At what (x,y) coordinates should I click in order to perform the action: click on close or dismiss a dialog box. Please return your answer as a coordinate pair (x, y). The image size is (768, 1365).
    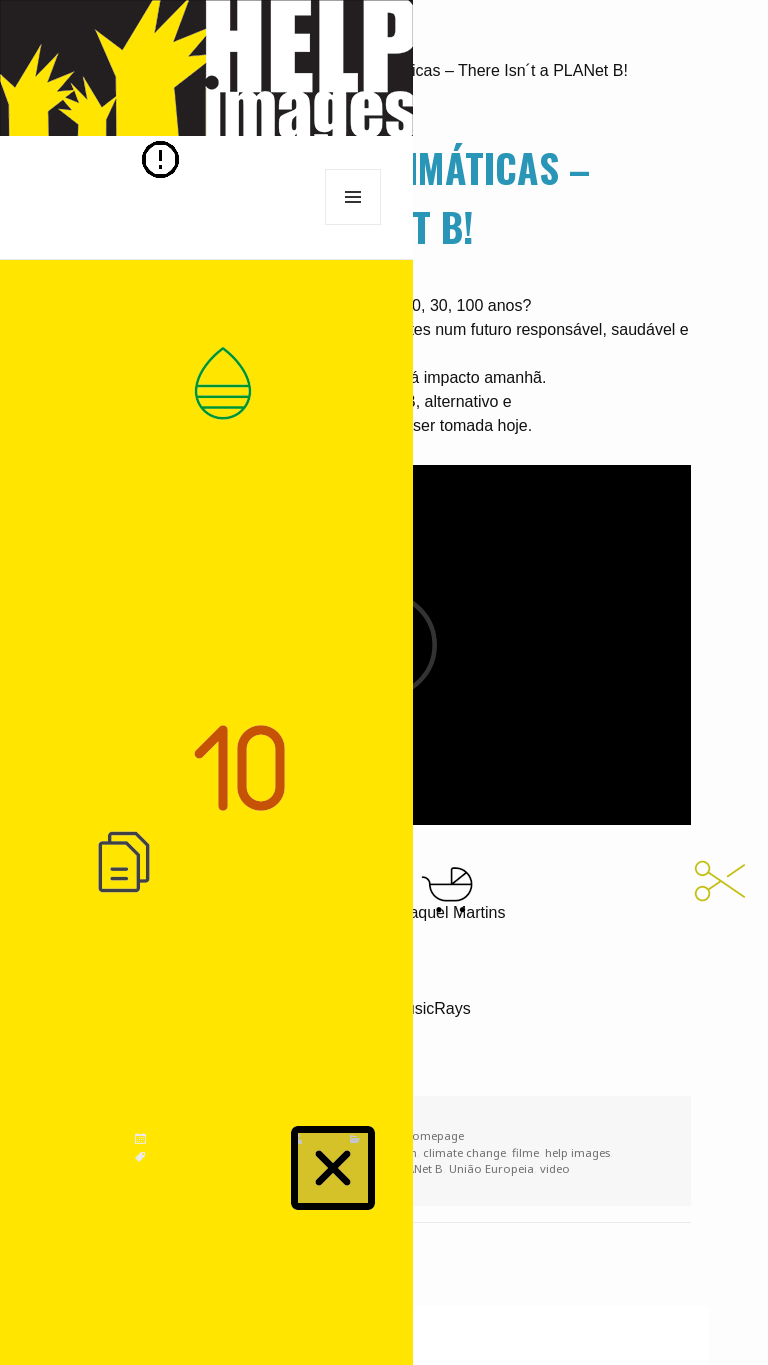
    Looking at the image, I should click on (333, 1168).